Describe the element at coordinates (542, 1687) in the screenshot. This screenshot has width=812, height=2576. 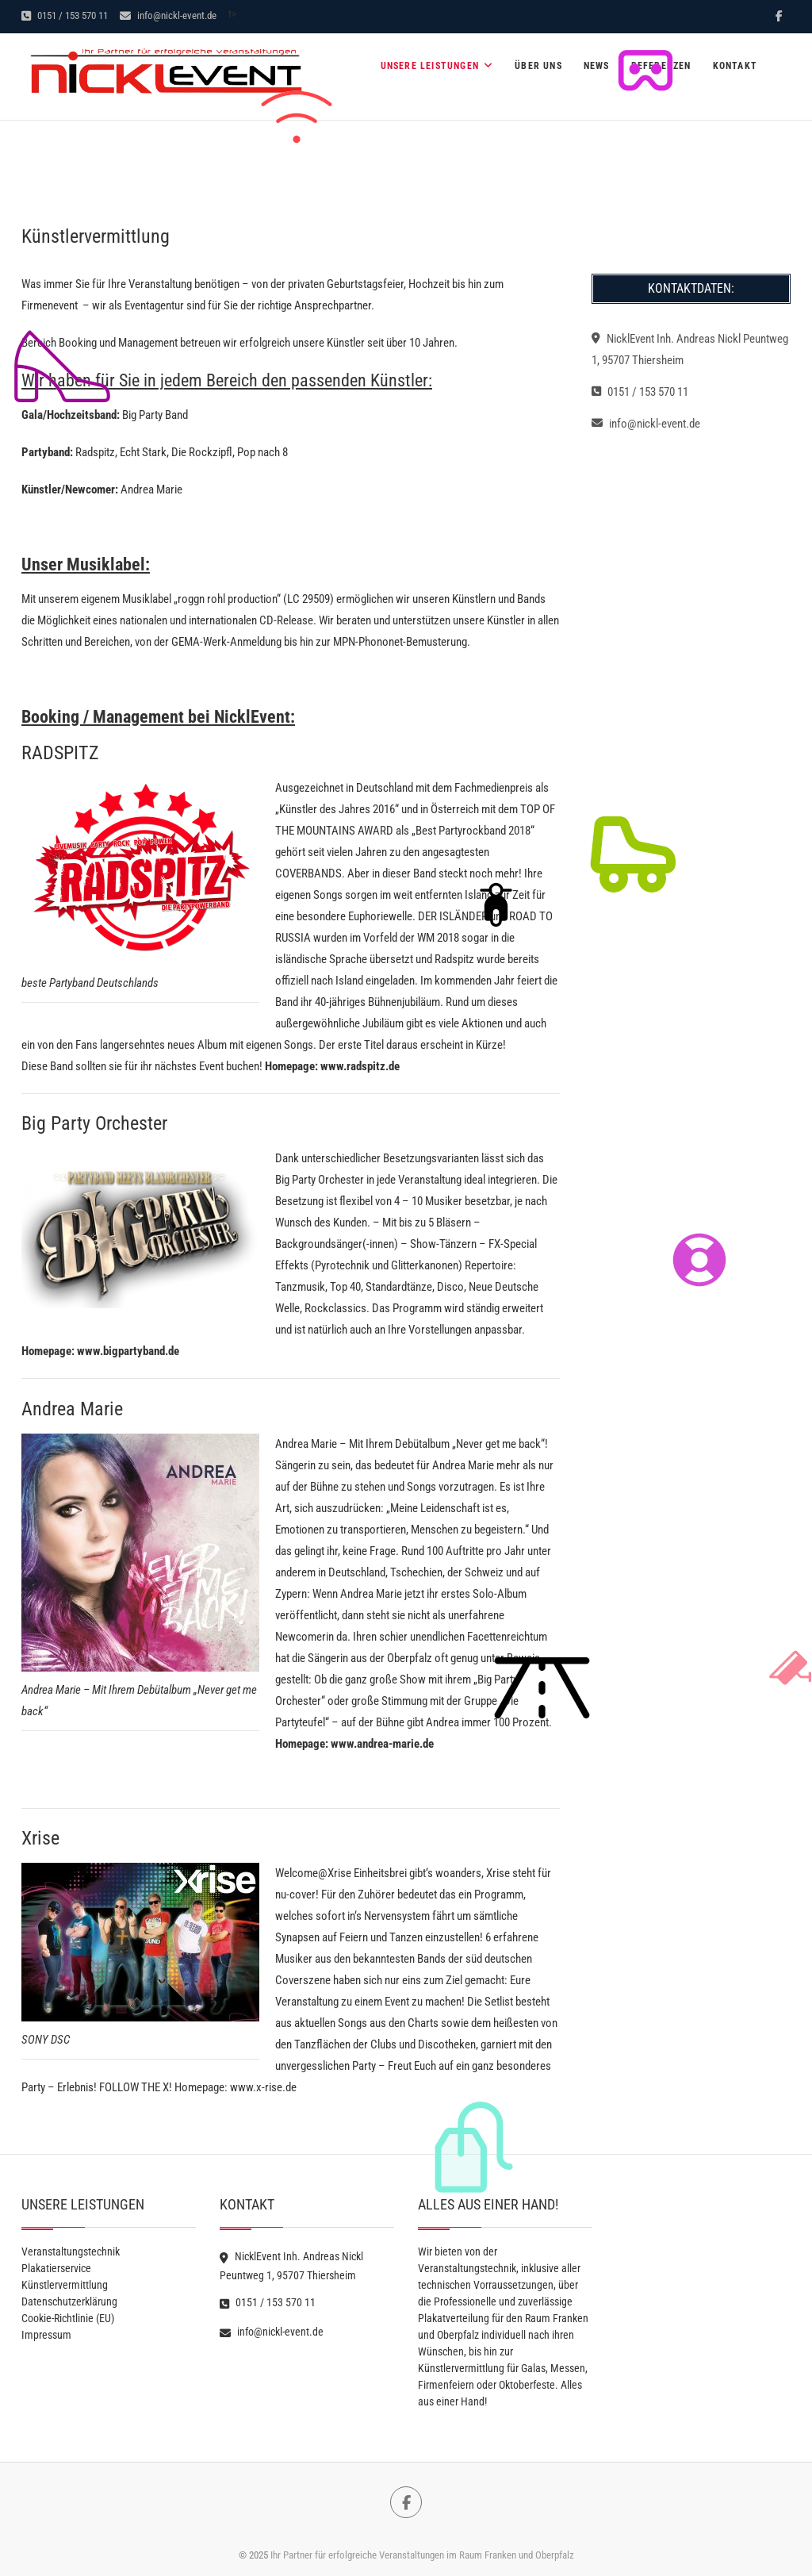
I see `view directions or navigation` at that location.